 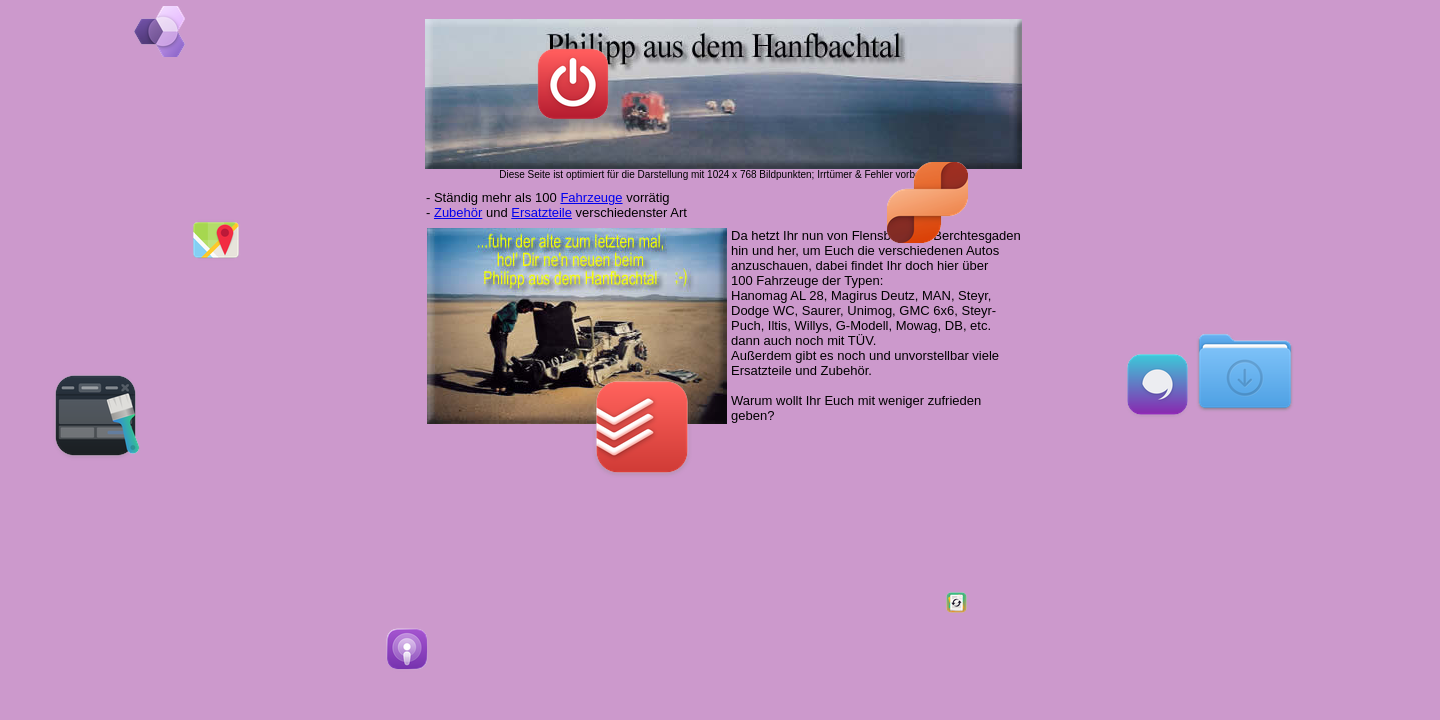 I want to click on open your downloads folder, so click(x=1245, y=371).